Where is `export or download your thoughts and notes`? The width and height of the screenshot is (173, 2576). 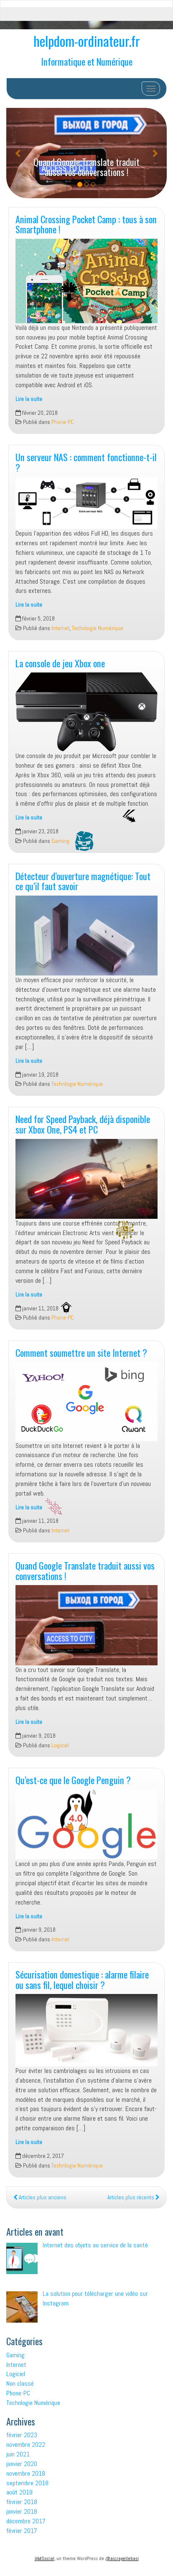 export or download your thoughts and notes is located at coordinates (69, 292).